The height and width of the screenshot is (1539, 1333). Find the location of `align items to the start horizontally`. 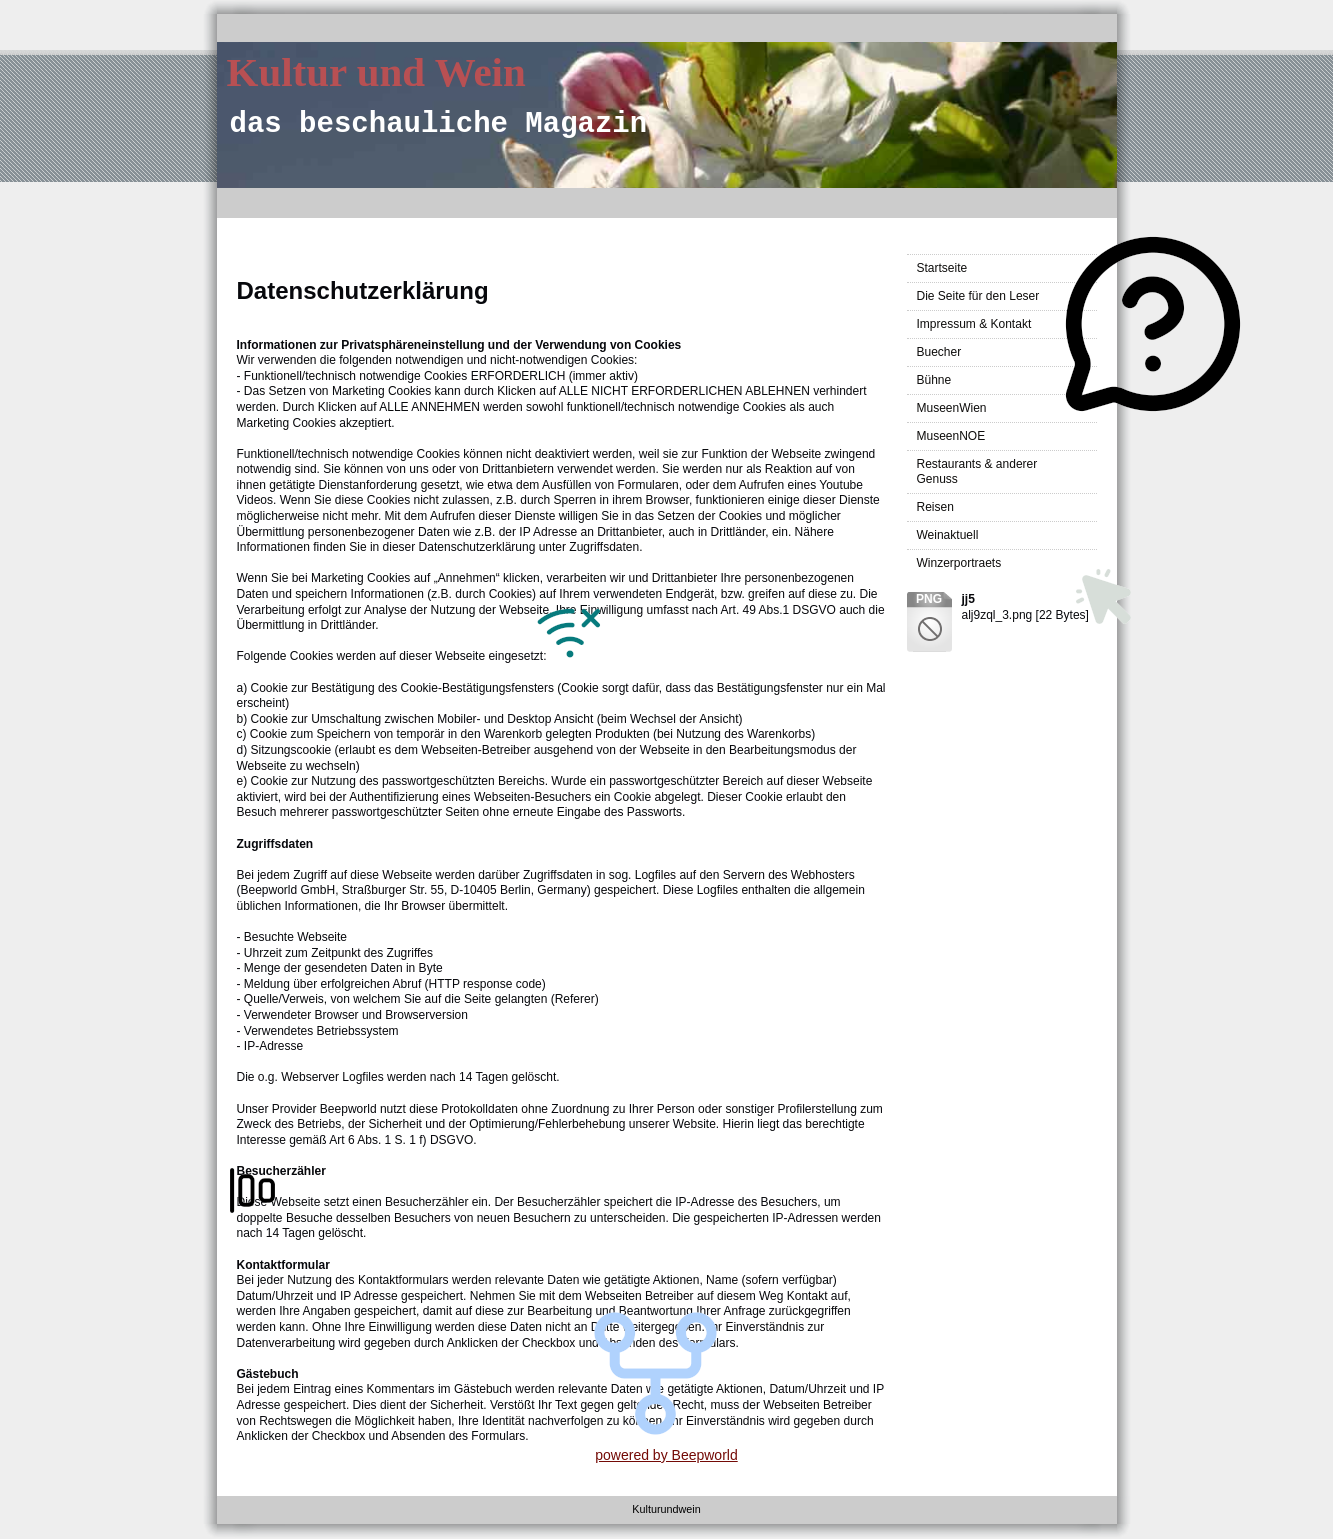

align items to the start horizontally is located at coordinates (252, 1190).